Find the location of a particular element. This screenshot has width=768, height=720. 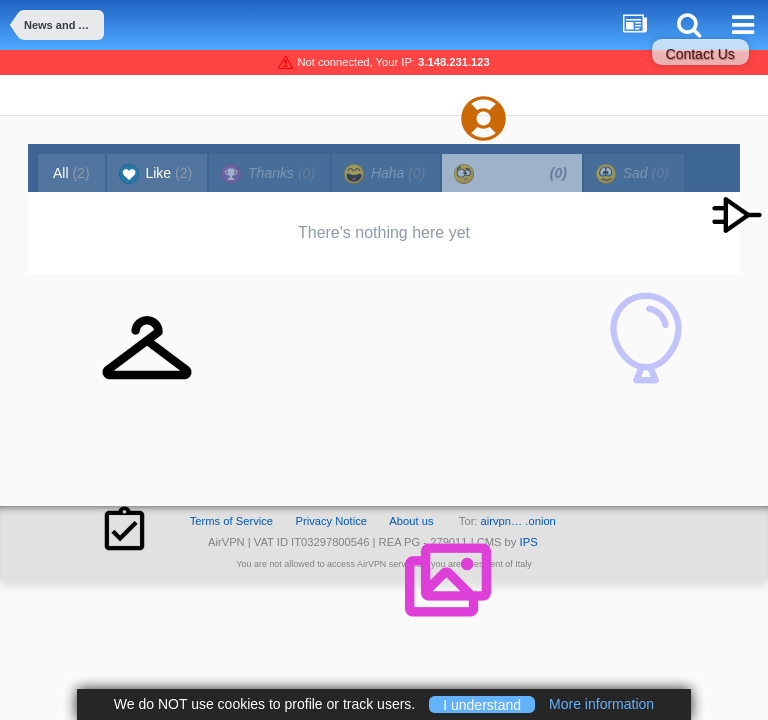

task completed successfully is located at coordinates (124, 530).